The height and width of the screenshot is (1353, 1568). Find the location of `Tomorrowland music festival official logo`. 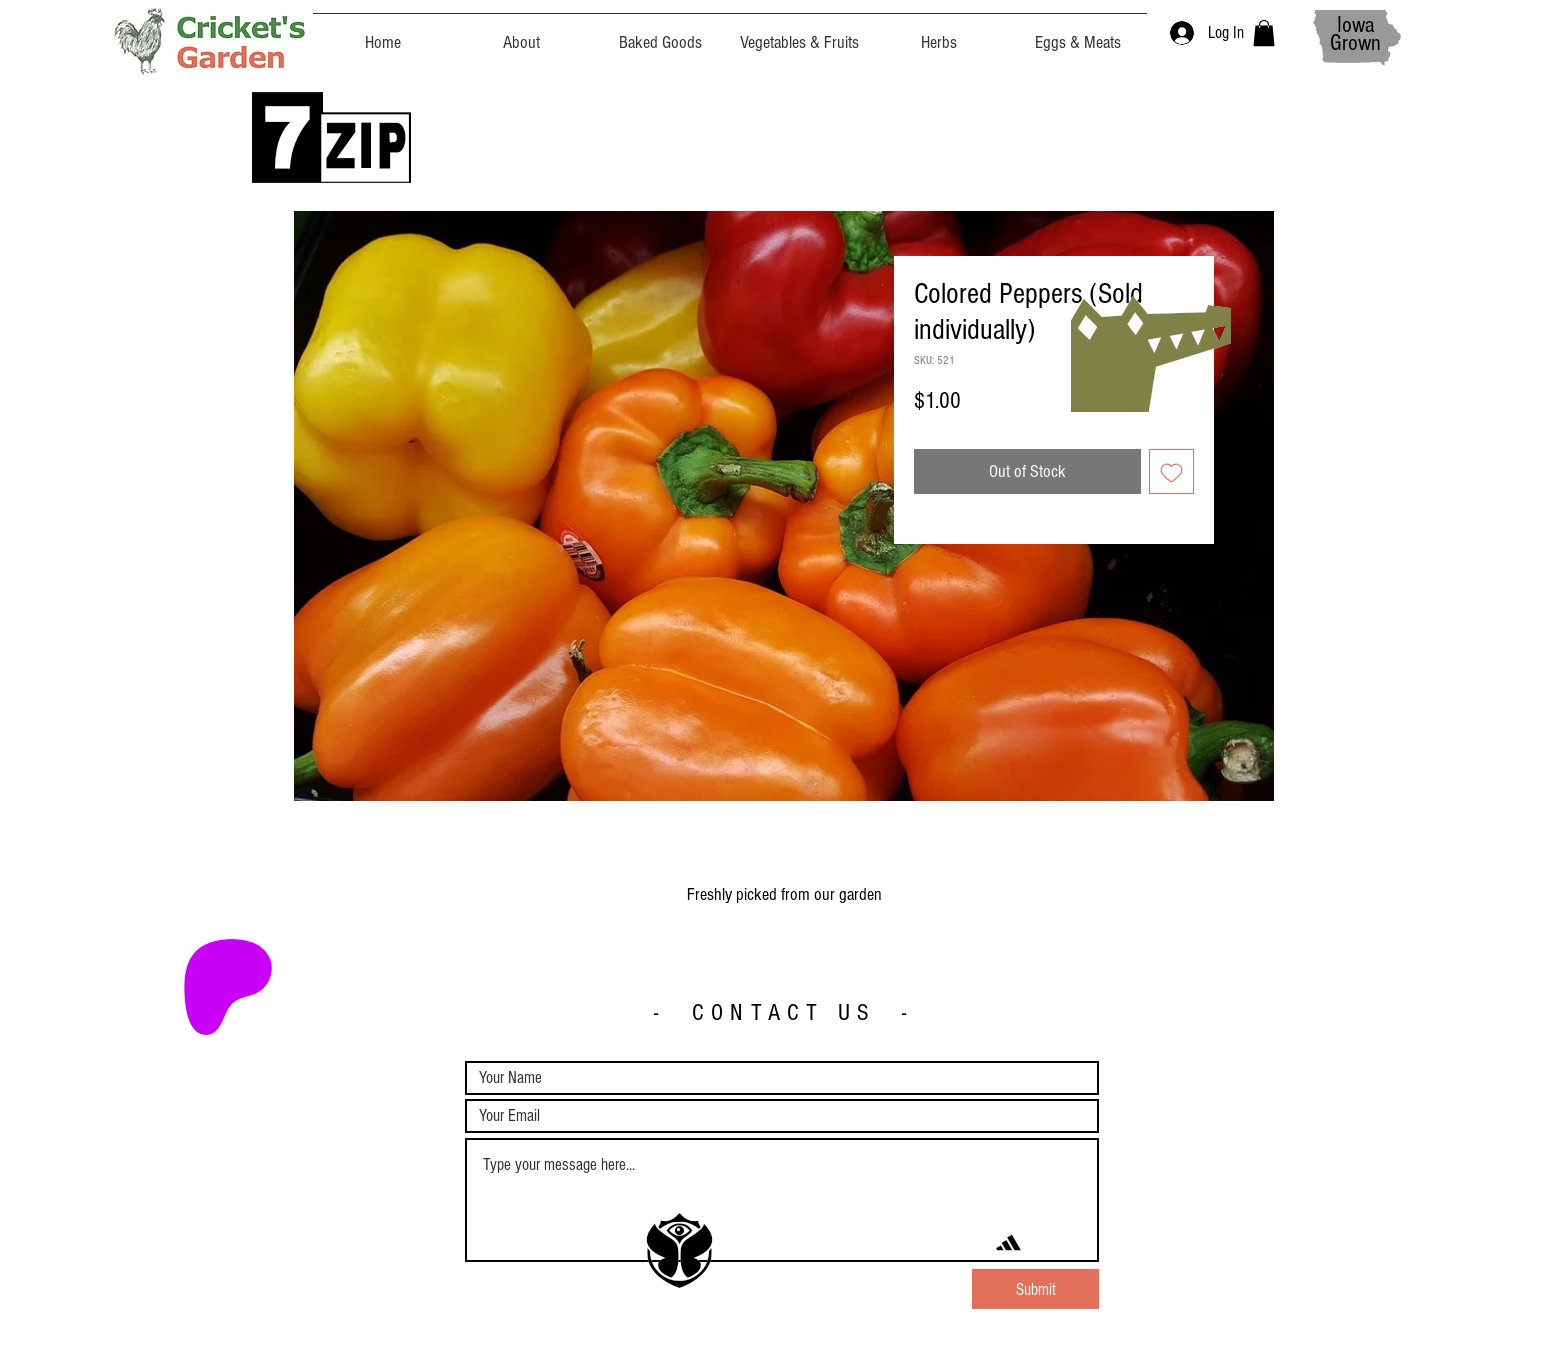

Tomorrowland music festival official logo is located at coordinates (679, 1250).